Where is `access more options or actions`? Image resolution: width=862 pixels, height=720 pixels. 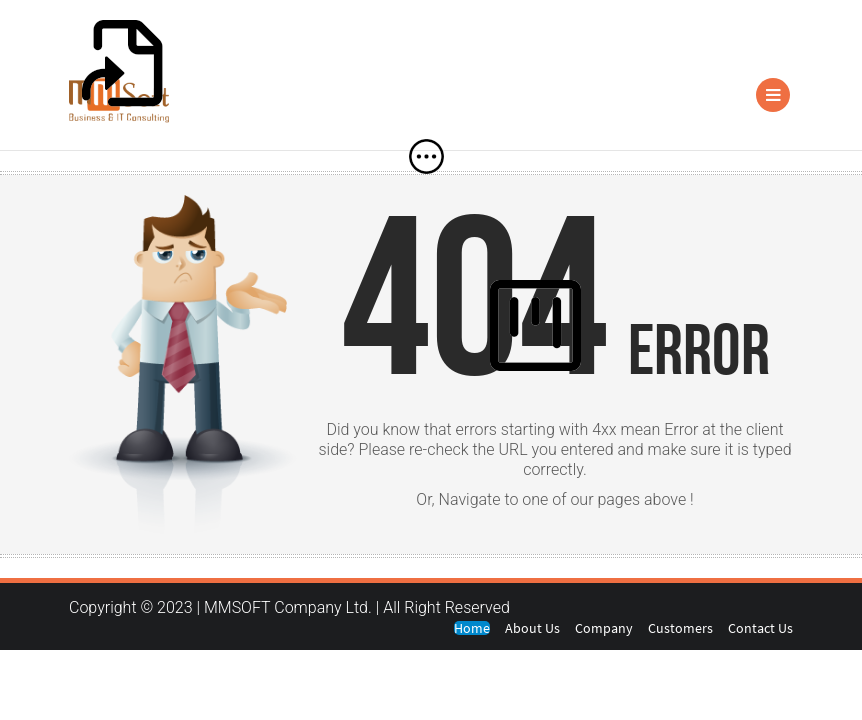
access more options or actions is located at coordinates (426, 156).